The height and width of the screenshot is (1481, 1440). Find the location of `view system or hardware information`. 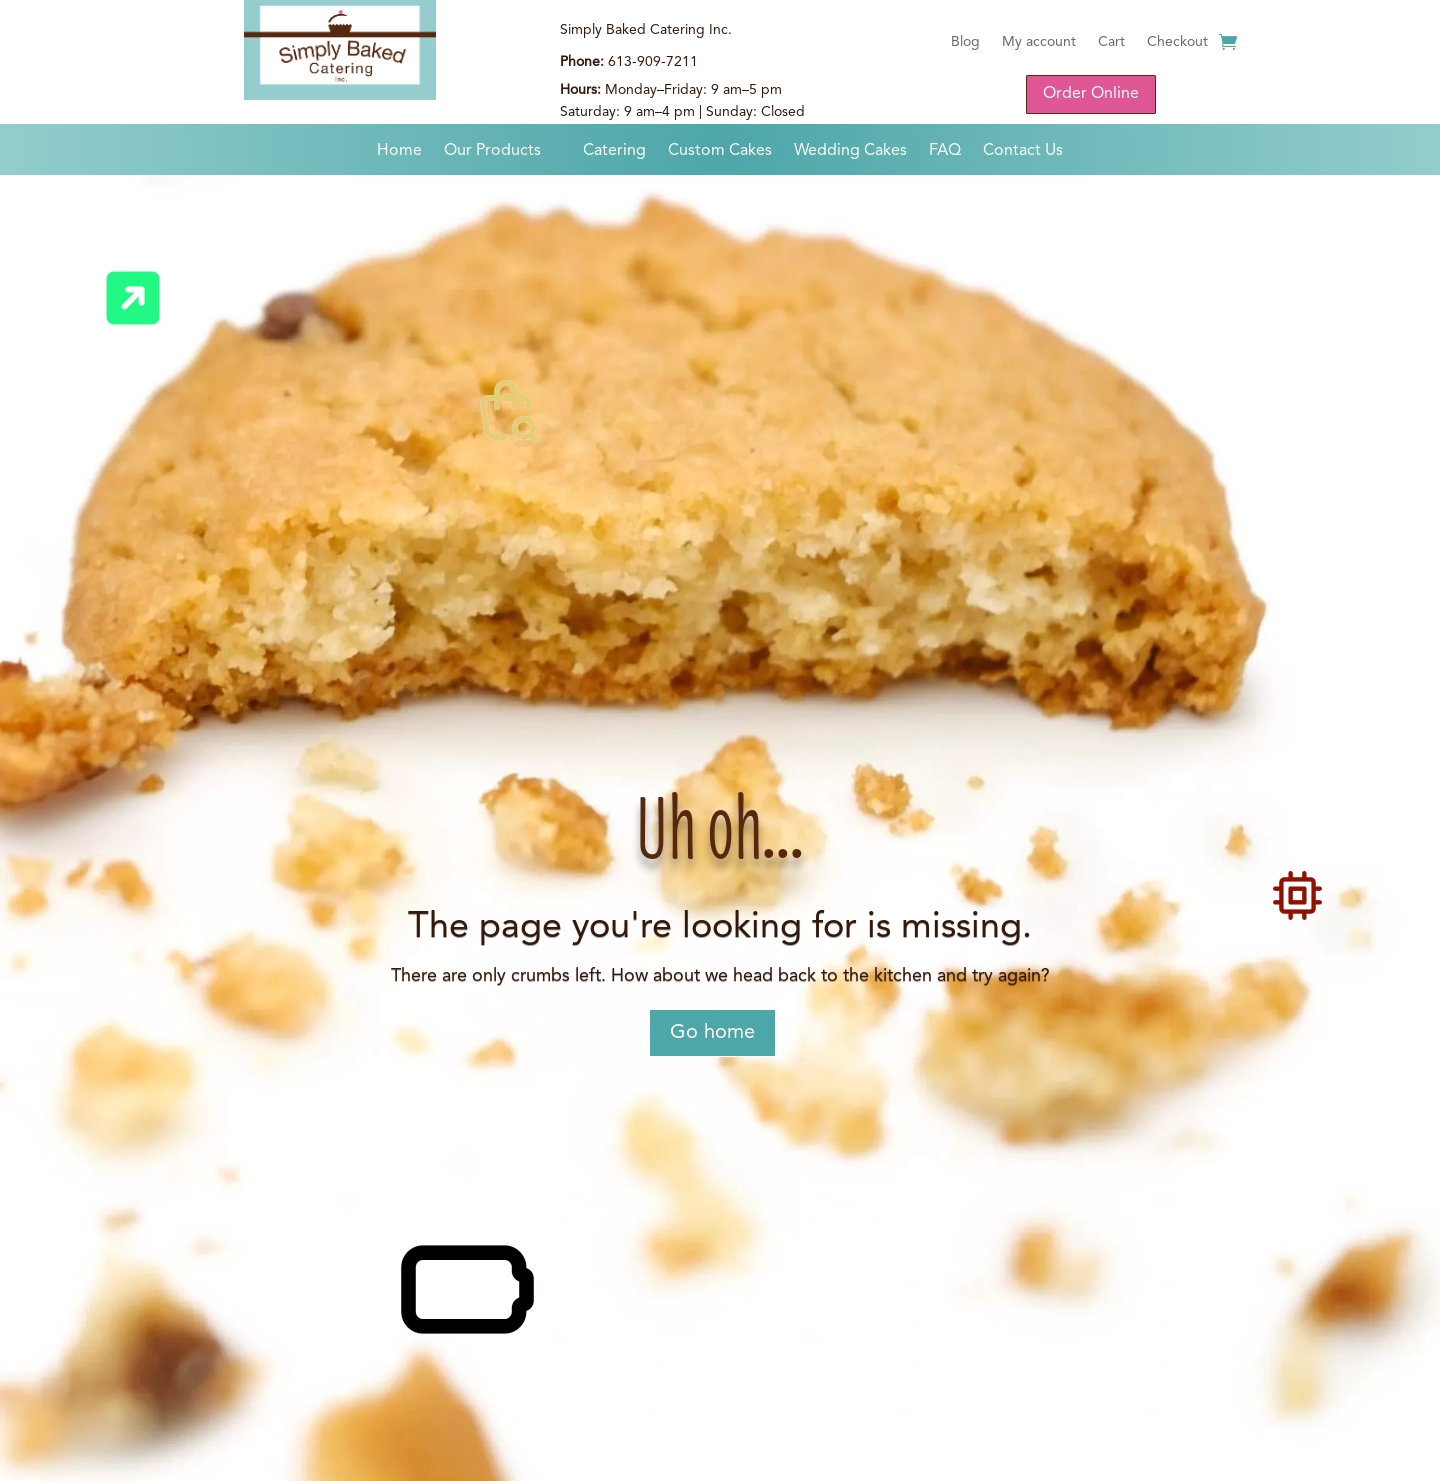

view system or hardware information is located at coordinates (1297, 895).